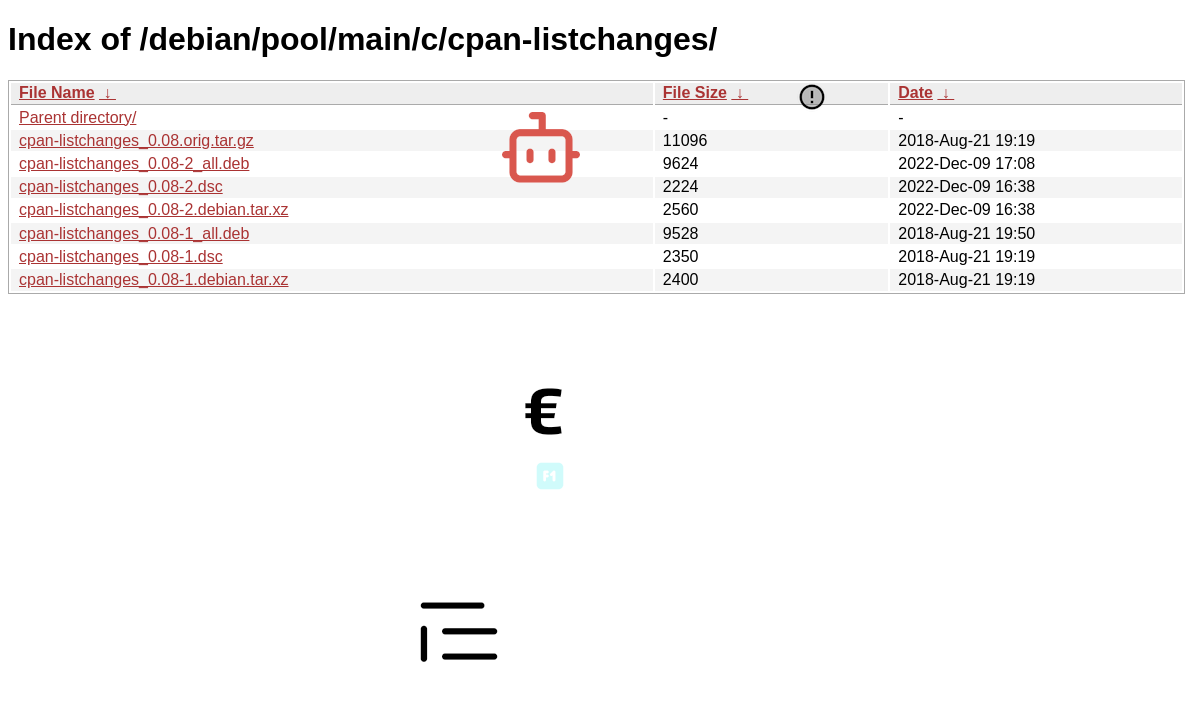 The height and width of the screenshot is (720, 1193). What do you see at coordinates (550, 476) in the screenshot?
I see `access F1 help or documentation` at bounding box center [550, 476].